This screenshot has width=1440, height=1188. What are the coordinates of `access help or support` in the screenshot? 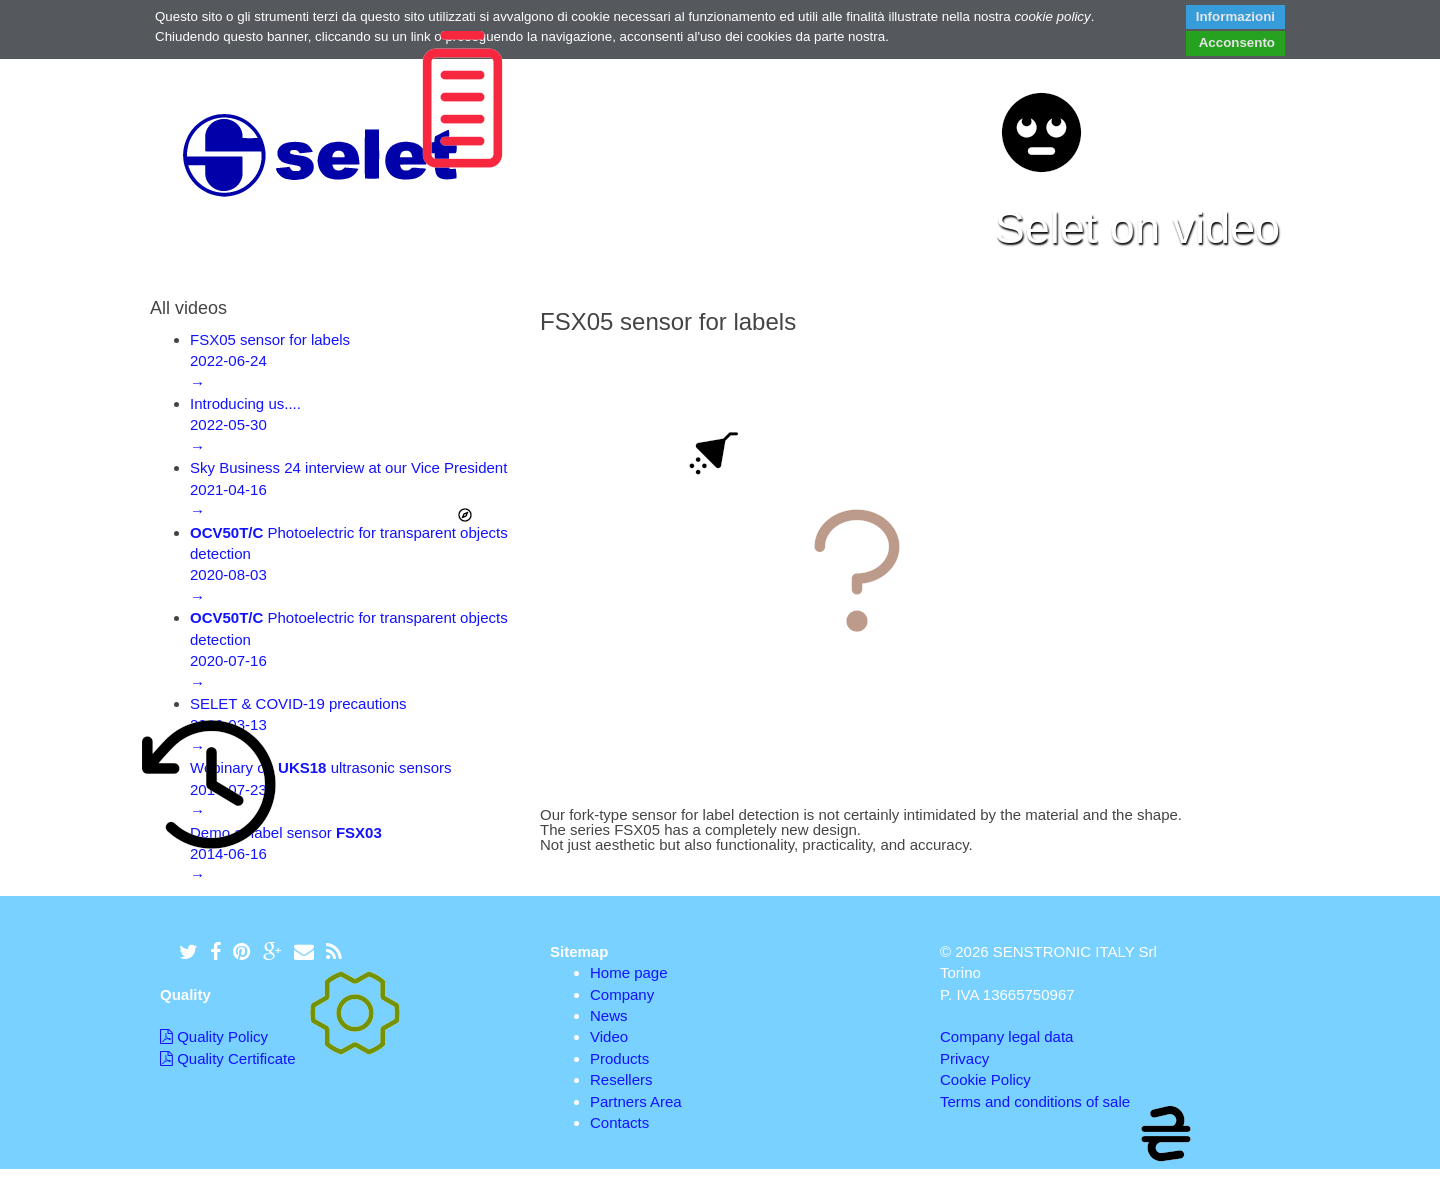 It's located at (857, 568).